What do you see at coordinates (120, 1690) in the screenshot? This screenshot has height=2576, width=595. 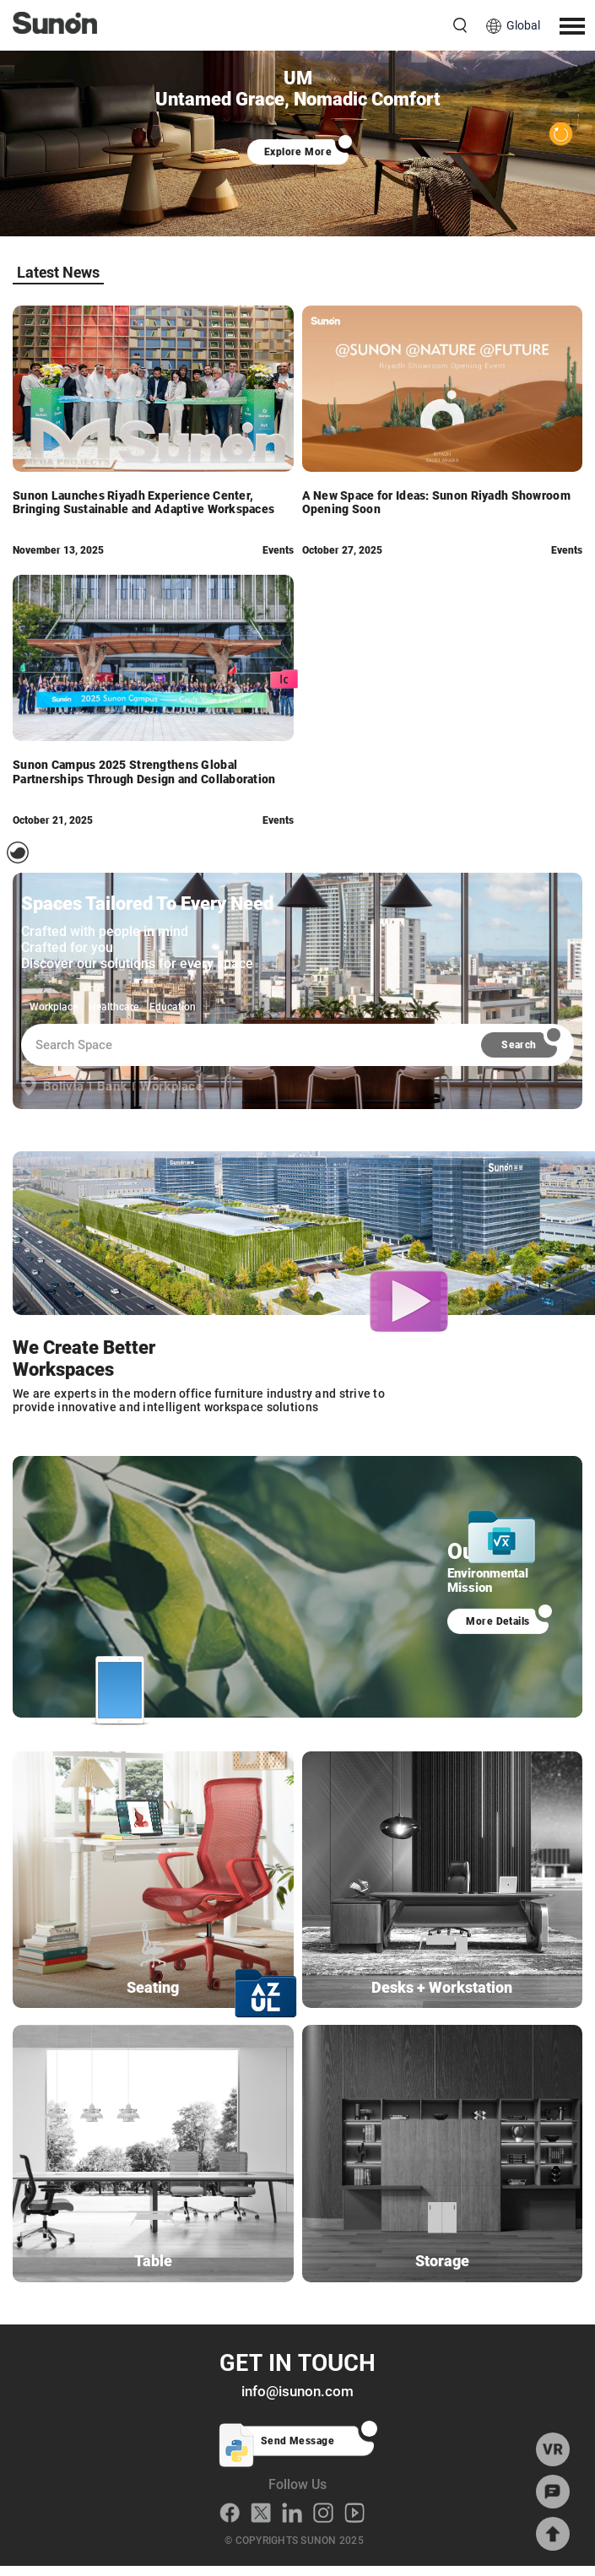 I see `iPad device with cellular connectivity` at bounding box center [120, 1690].